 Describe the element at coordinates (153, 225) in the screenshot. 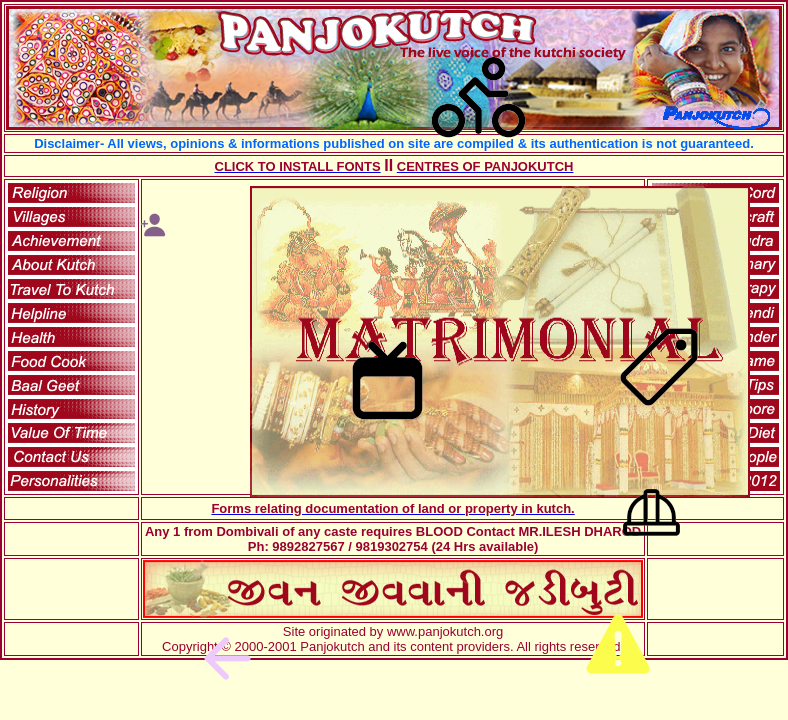

I see `add a new contact or friend` at that location.